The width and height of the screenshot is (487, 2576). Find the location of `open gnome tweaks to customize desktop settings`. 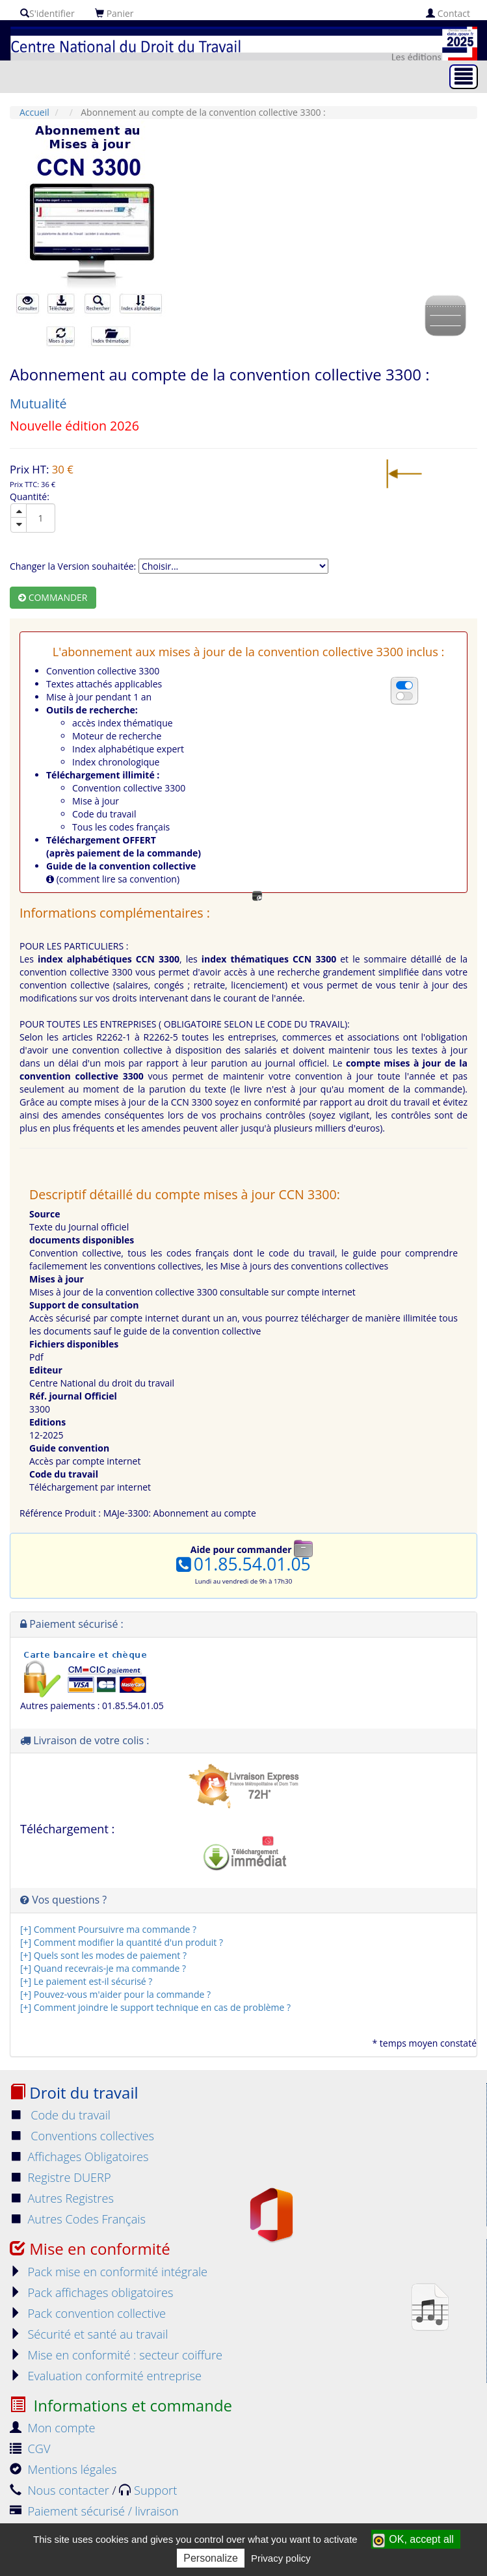

open gnome tweaks to customize desktop settings is located at coordinates (404, 691).